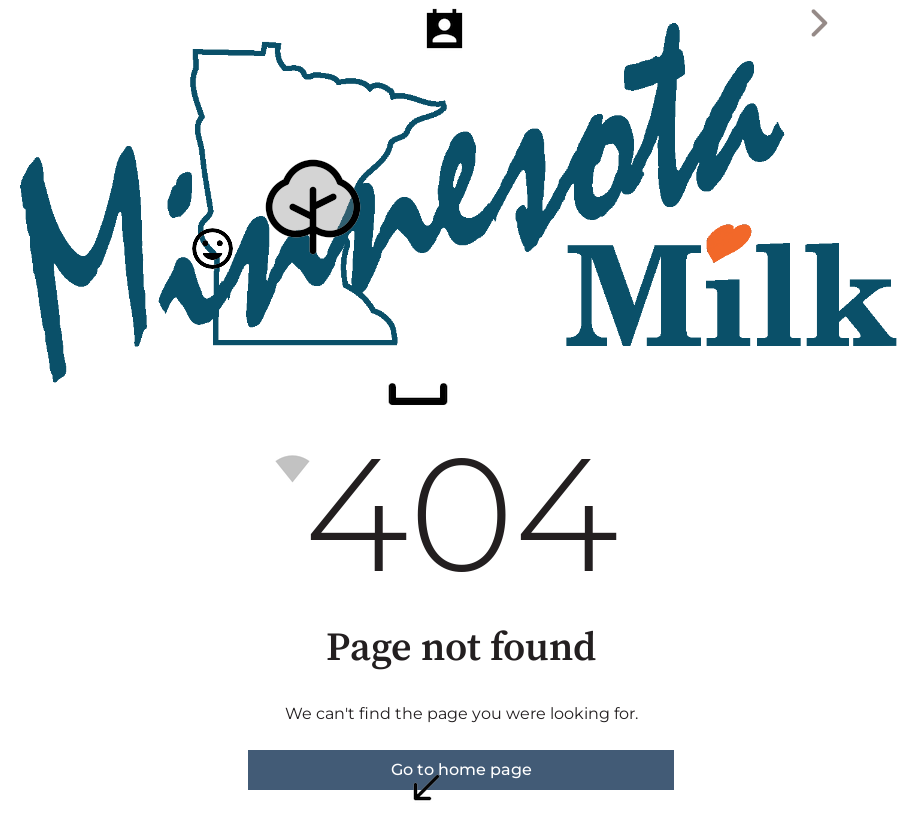 The image size is (922, 822). I want to click on tag people in a photo, so click(212, 248).